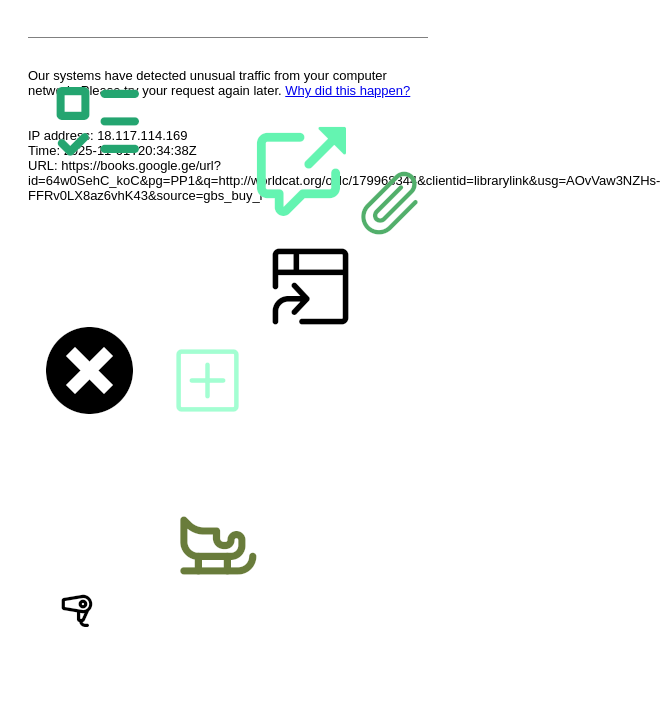  Describe the element at coordinates (207, 380) in the screenshot. I see `add new file or content to a diff` at that location.